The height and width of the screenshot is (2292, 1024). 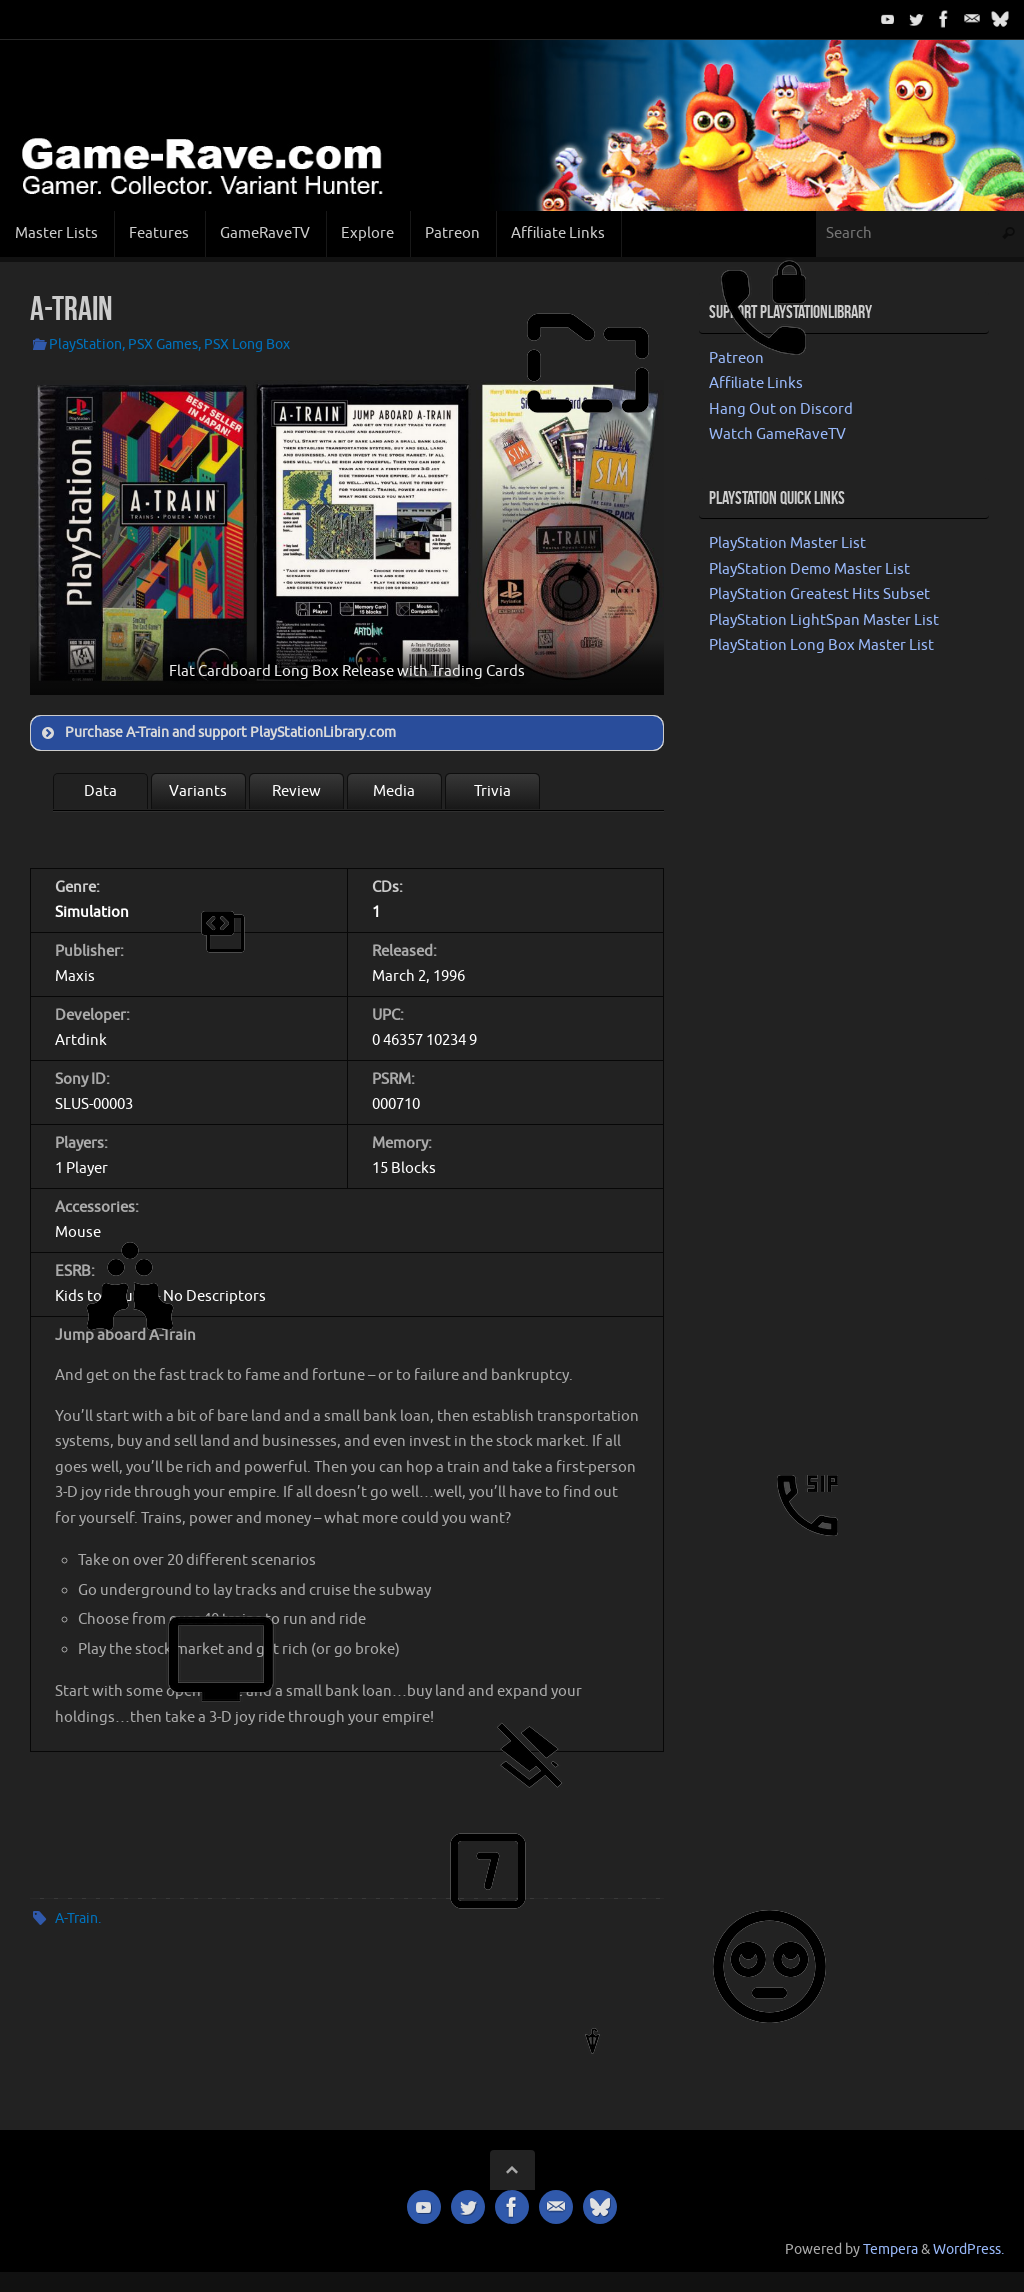 I want to click on clear all map layers, so click(x=529, y=1758).